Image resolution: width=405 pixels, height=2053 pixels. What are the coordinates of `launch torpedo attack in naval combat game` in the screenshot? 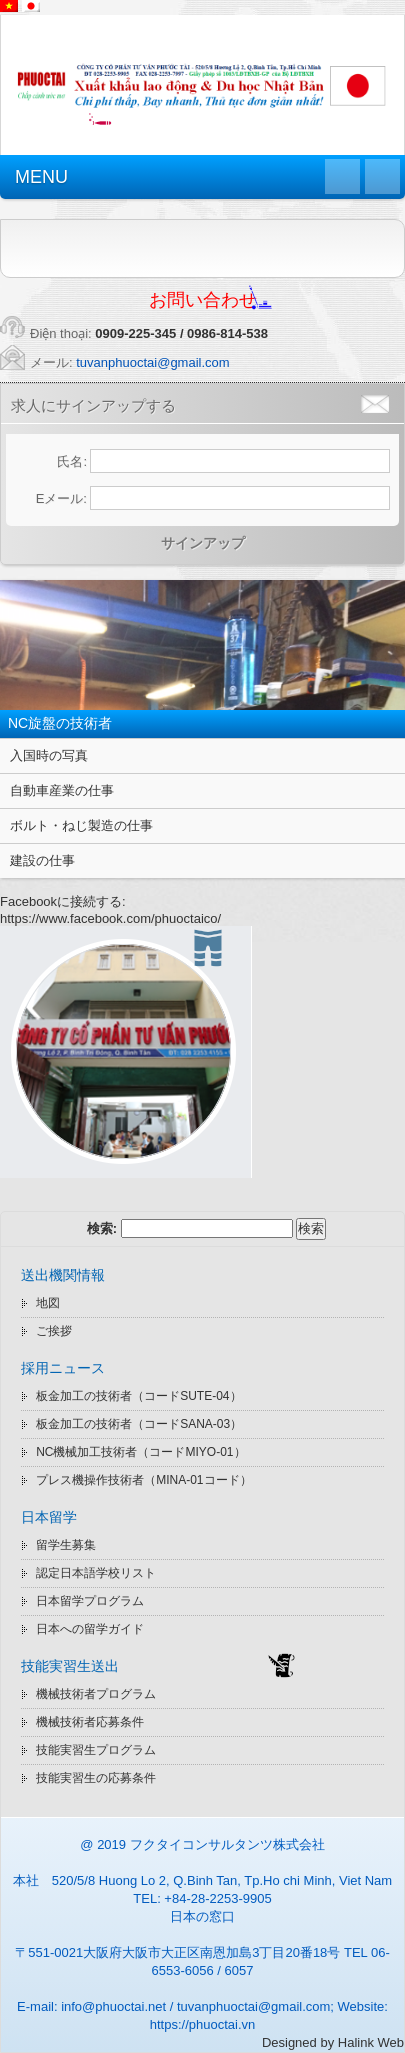 It's located at (100, 123).